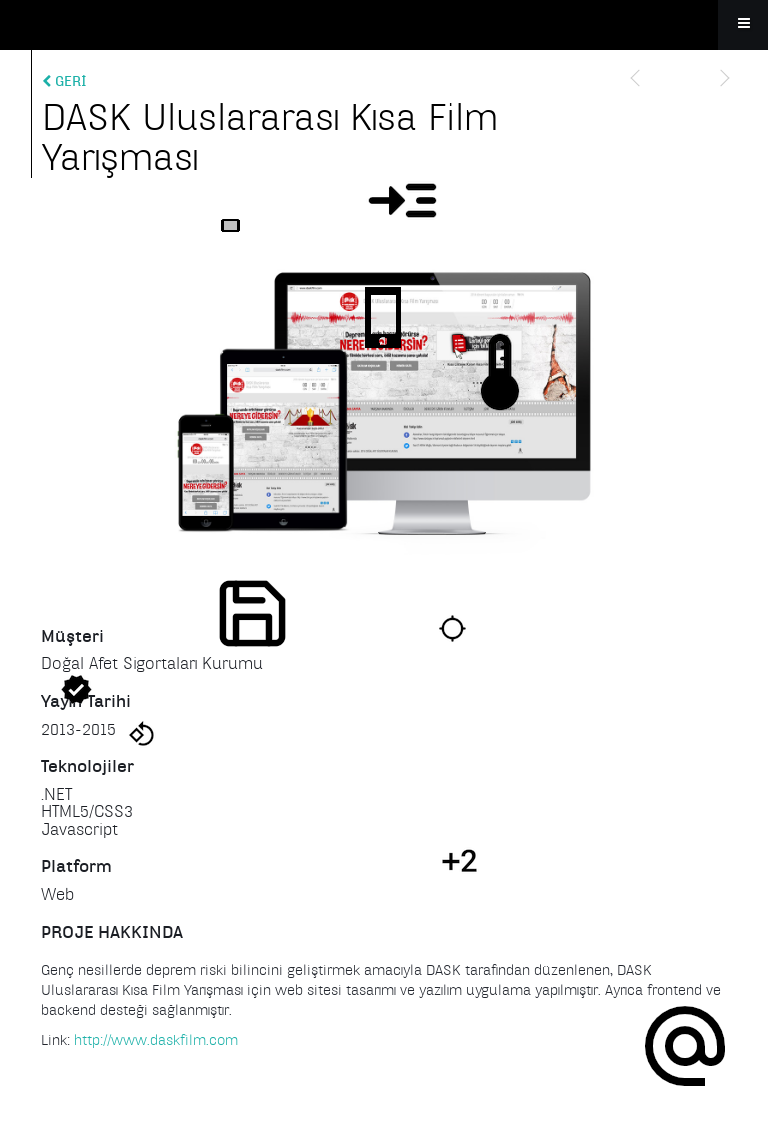 This screenshot has width=768, height=1121. What do you see at coordinates (76, 689) in the screenshot?
I see `indicates a verified account or identity` at bounding box center [76, 689].